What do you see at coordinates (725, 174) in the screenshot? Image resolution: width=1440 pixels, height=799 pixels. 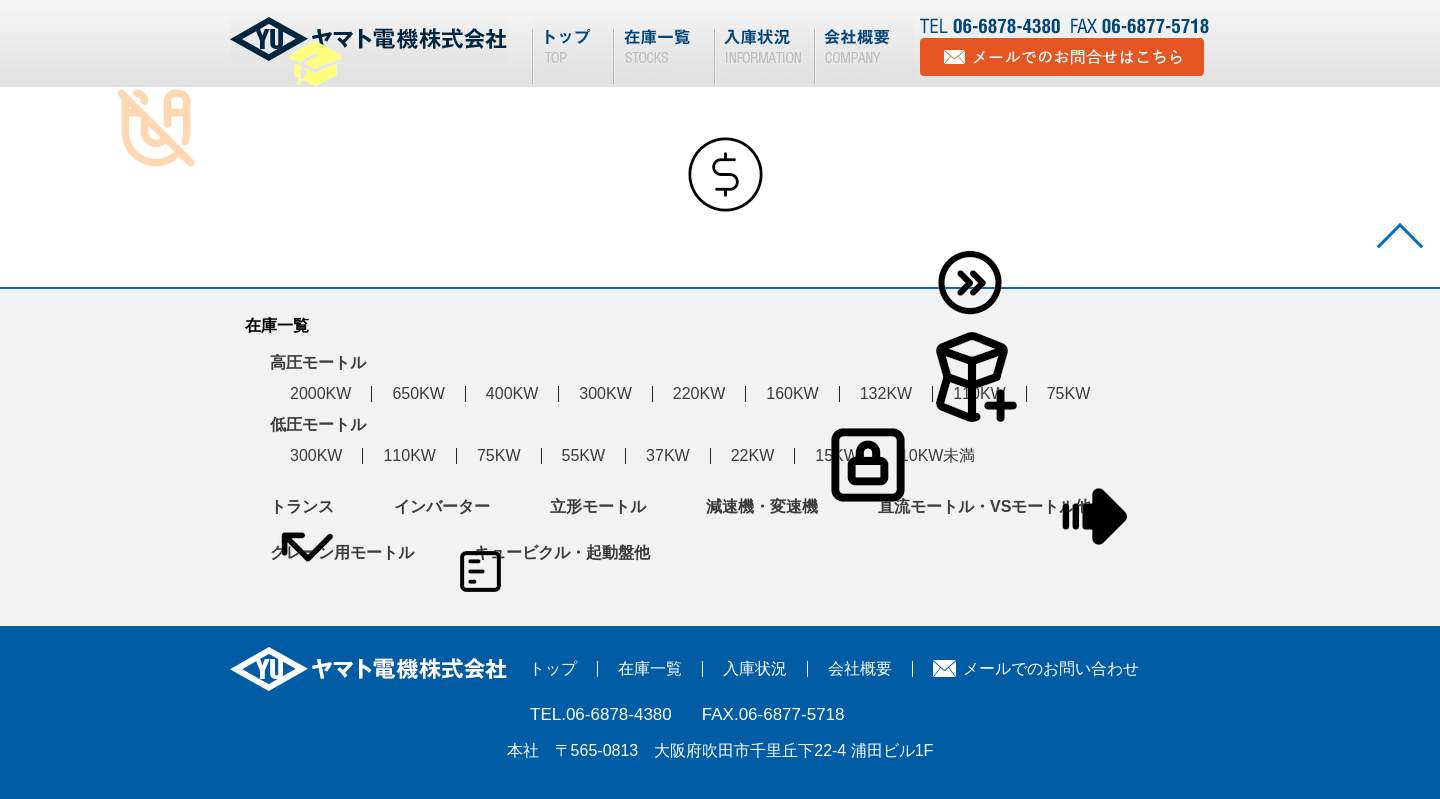 I see `view account balance or financial summary` at bounding box center [725, 174].